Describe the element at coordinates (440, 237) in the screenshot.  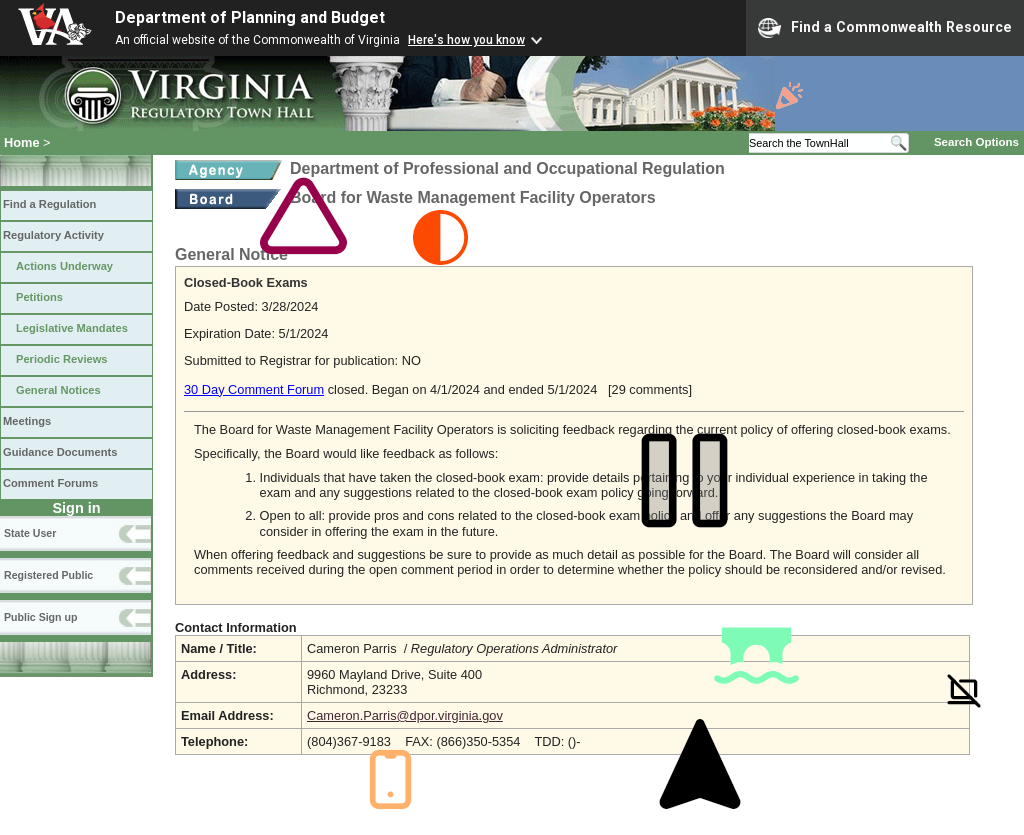
I see `adjust display contrast settings` at that location.